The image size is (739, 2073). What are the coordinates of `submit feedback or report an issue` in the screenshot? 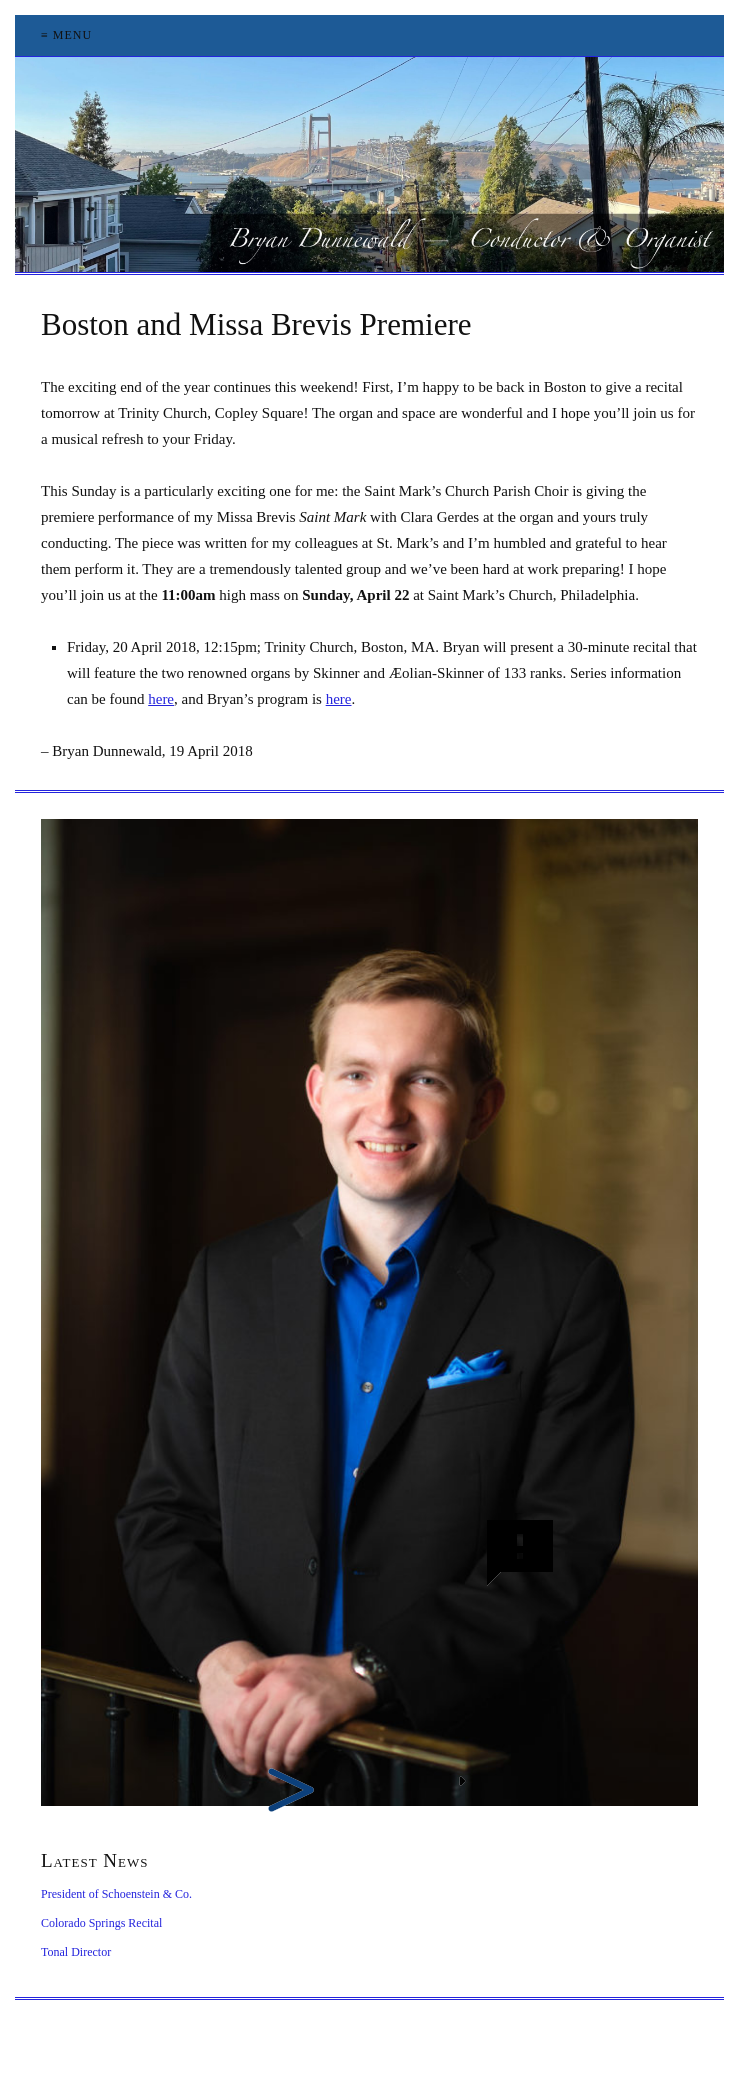 It's located at (520, 1553).